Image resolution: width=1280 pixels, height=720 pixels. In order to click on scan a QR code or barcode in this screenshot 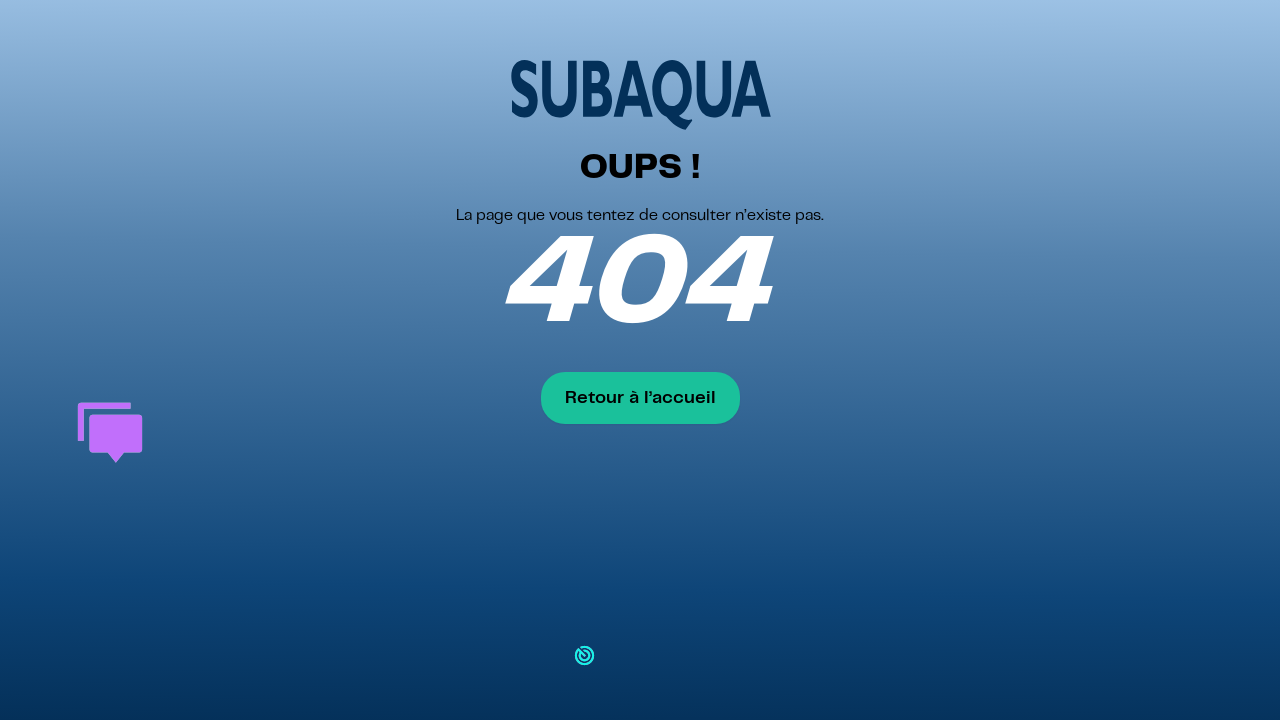, I will do `click(584, 655)`.